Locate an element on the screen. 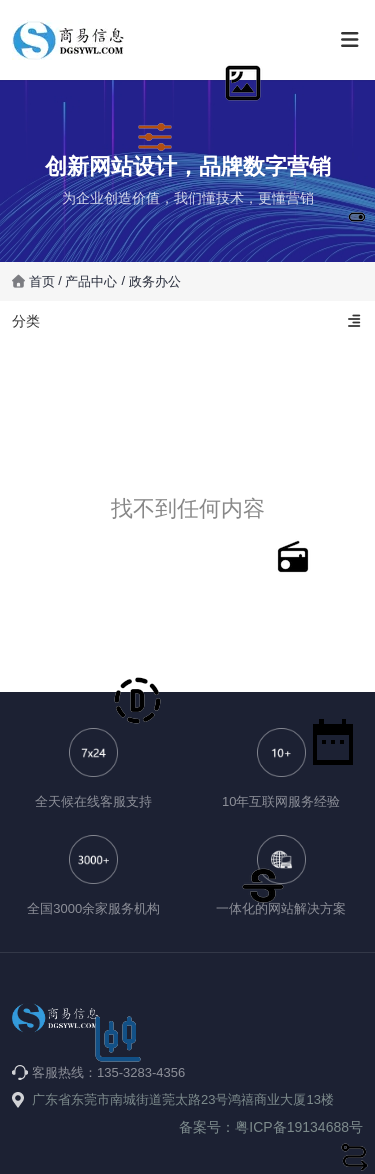 This screenshot has height=1174, width=375. indicates draft or pending status is located at coordinates (137, 700).